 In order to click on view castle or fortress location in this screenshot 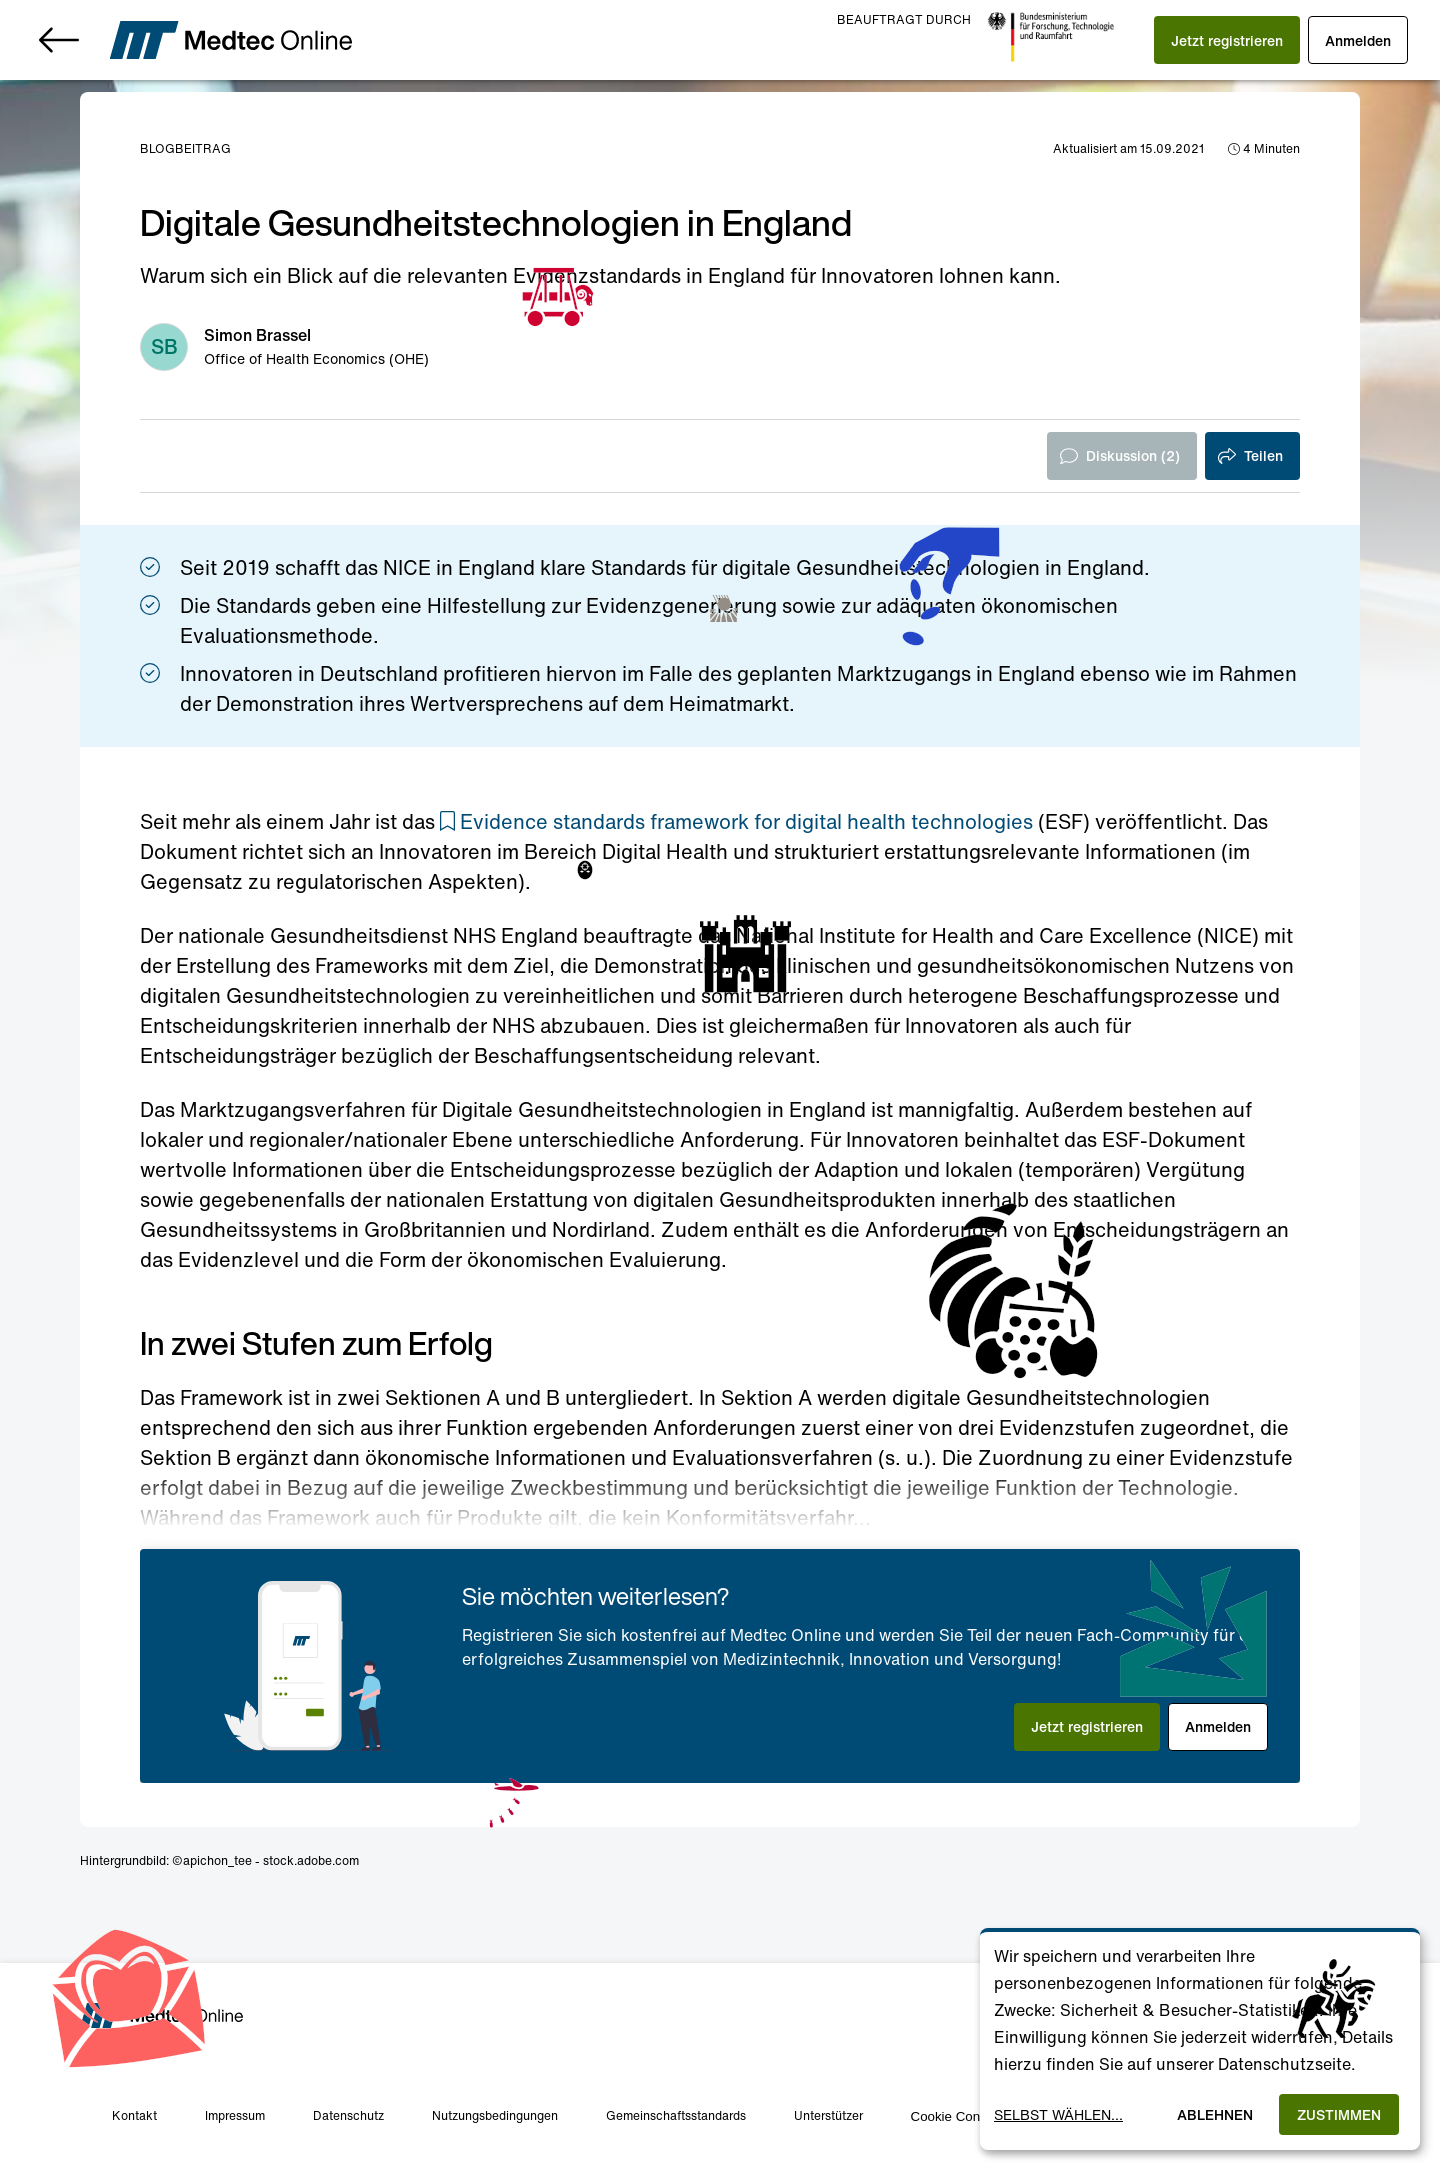, I will do `click(745, 948)`.